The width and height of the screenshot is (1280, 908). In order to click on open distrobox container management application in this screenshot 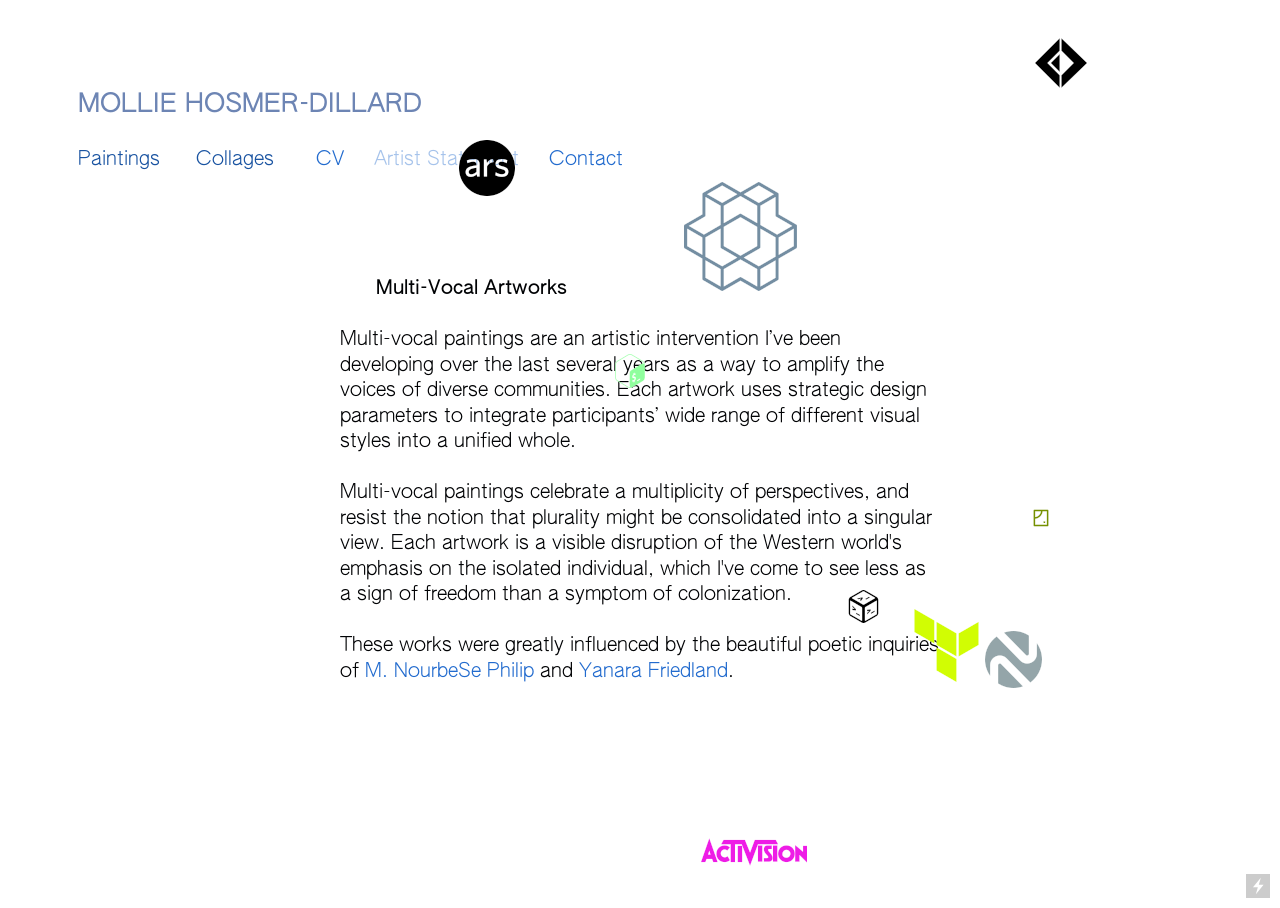, I will do `click(863, 606)`.